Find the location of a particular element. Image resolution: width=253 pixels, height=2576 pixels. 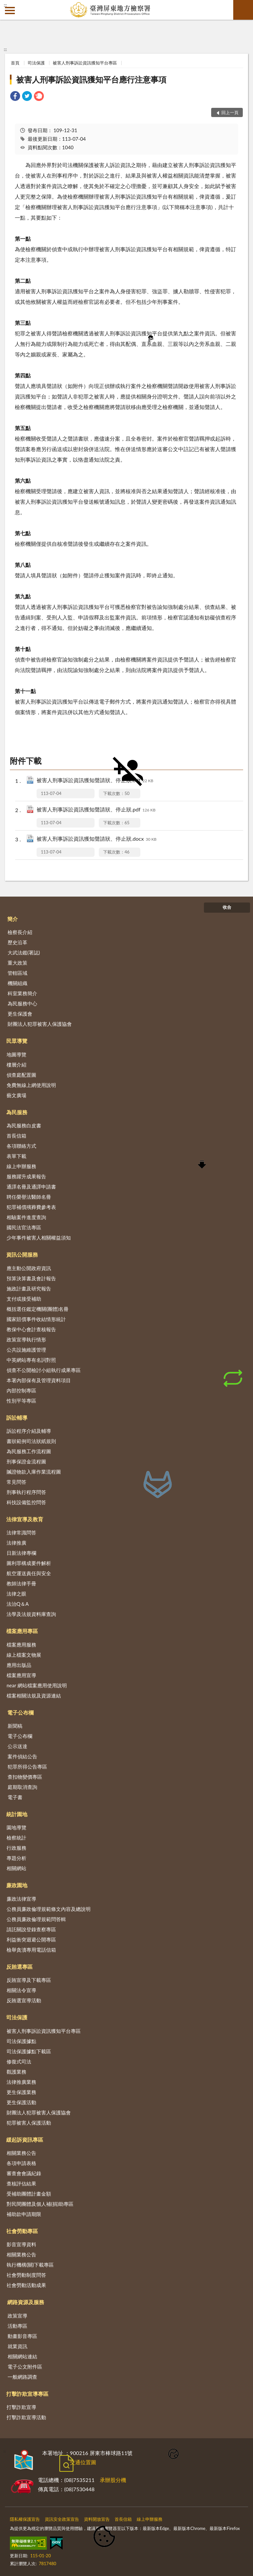

indicates adding contacts is disabled is located at coordinates (128, 770).